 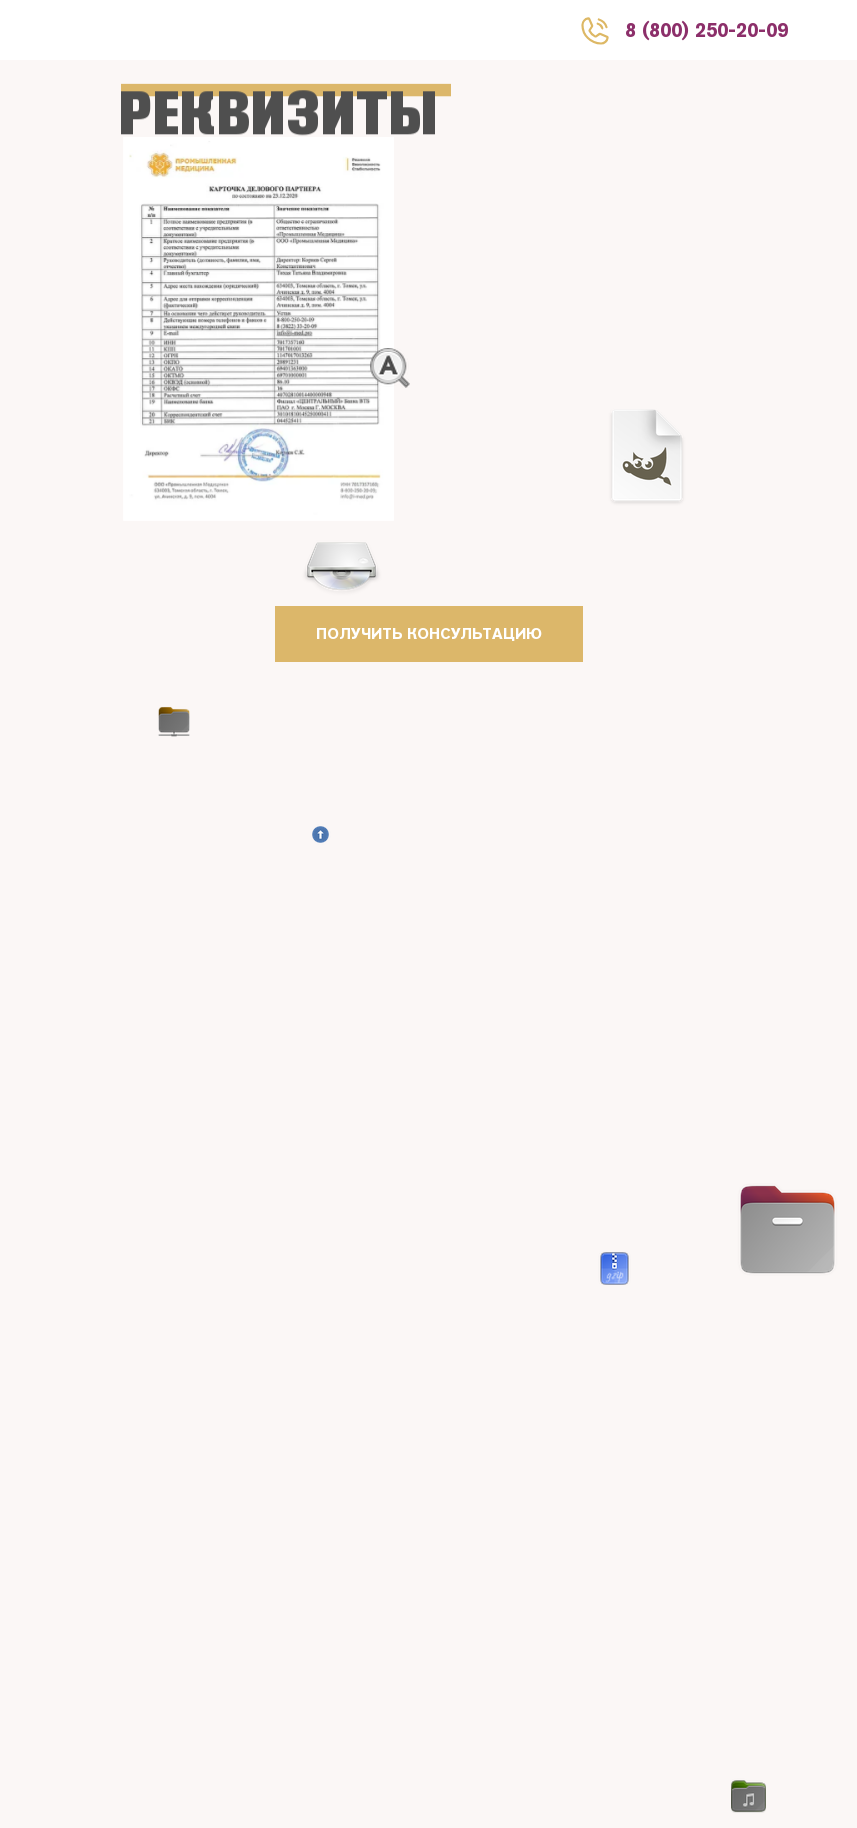 I want to click on open a compressed GIMP project file, so click(x=647, y=457).